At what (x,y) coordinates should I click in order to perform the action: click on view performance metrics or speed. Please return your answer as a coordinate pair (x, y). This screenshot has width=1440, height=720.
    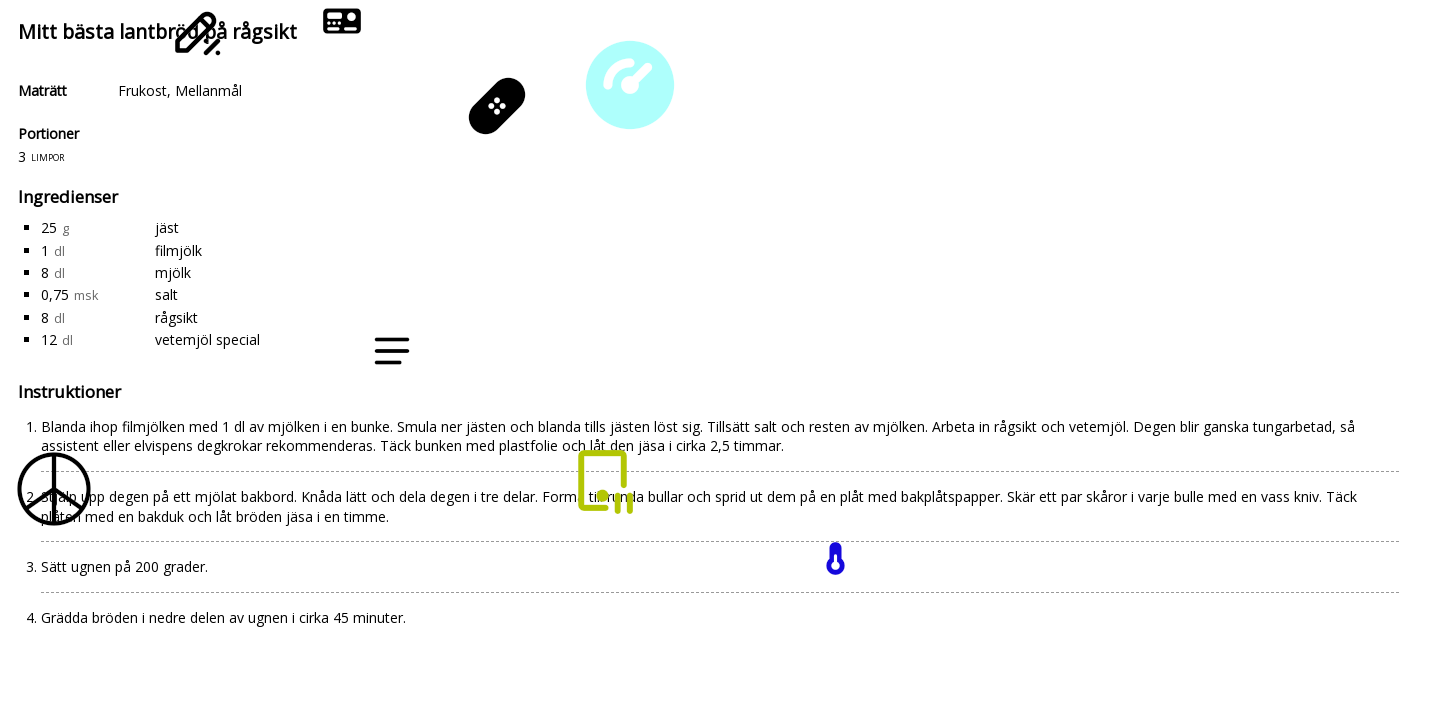
    Looking at the image, I should click on (630, 85).